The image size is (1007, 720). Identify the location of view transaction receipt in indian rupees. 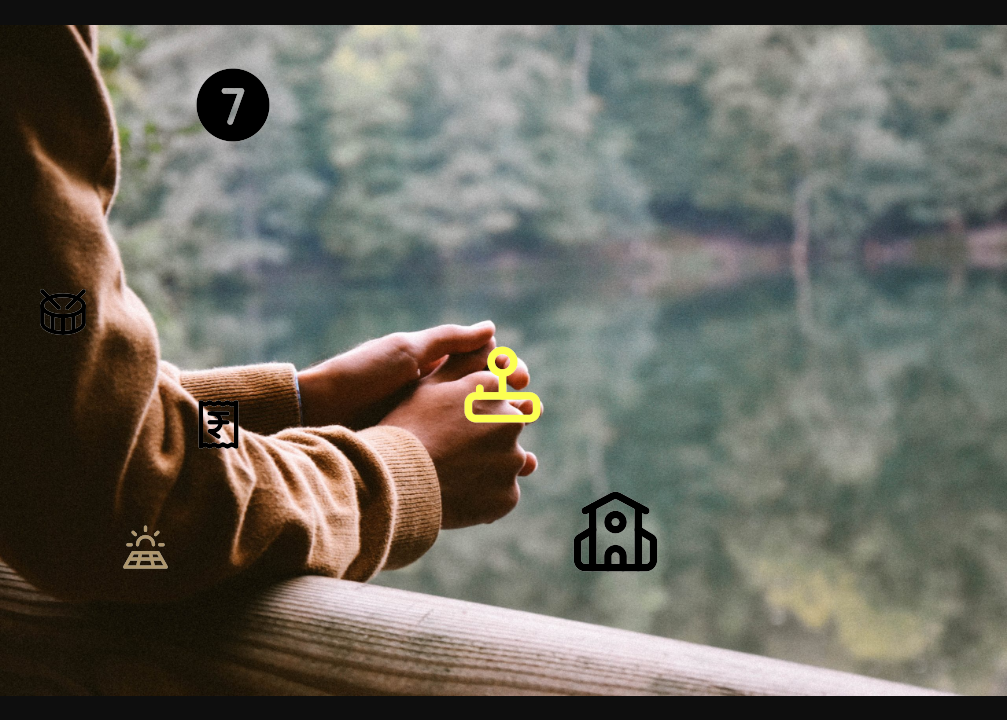
(218, 424).